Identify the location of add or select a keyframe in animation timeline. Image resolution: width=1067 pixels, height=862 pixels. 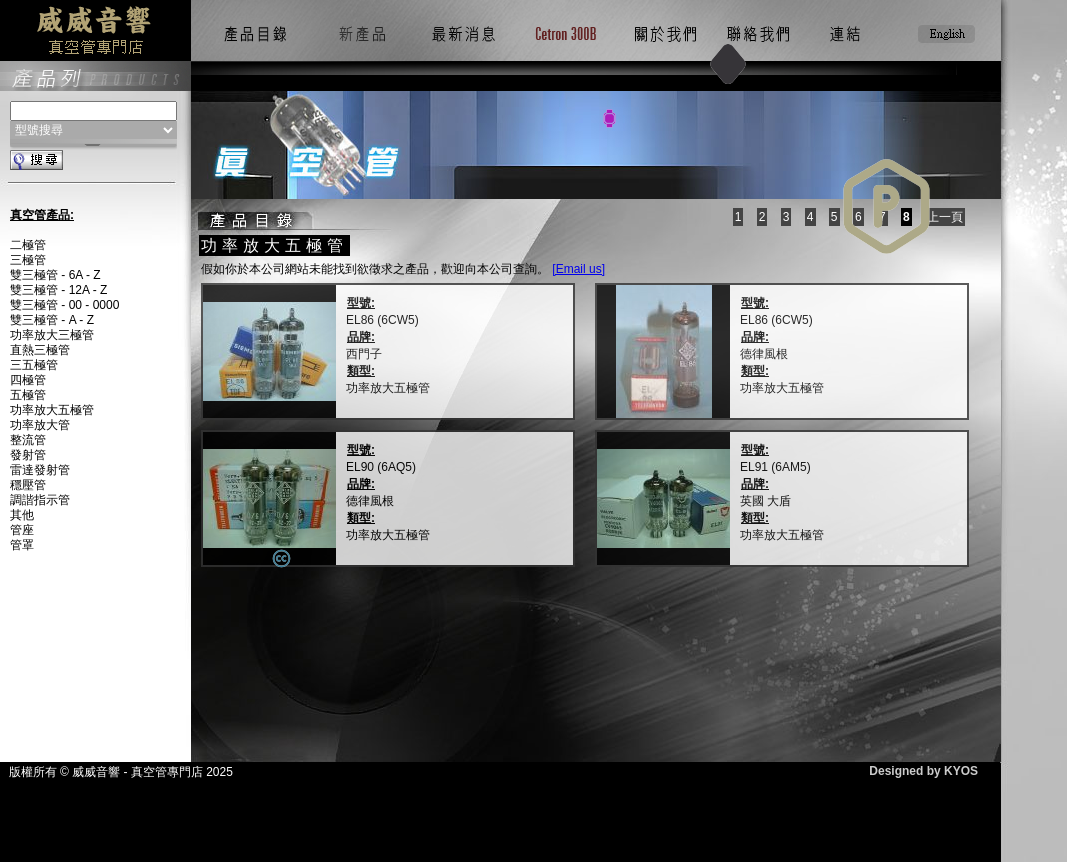
(728, 64).